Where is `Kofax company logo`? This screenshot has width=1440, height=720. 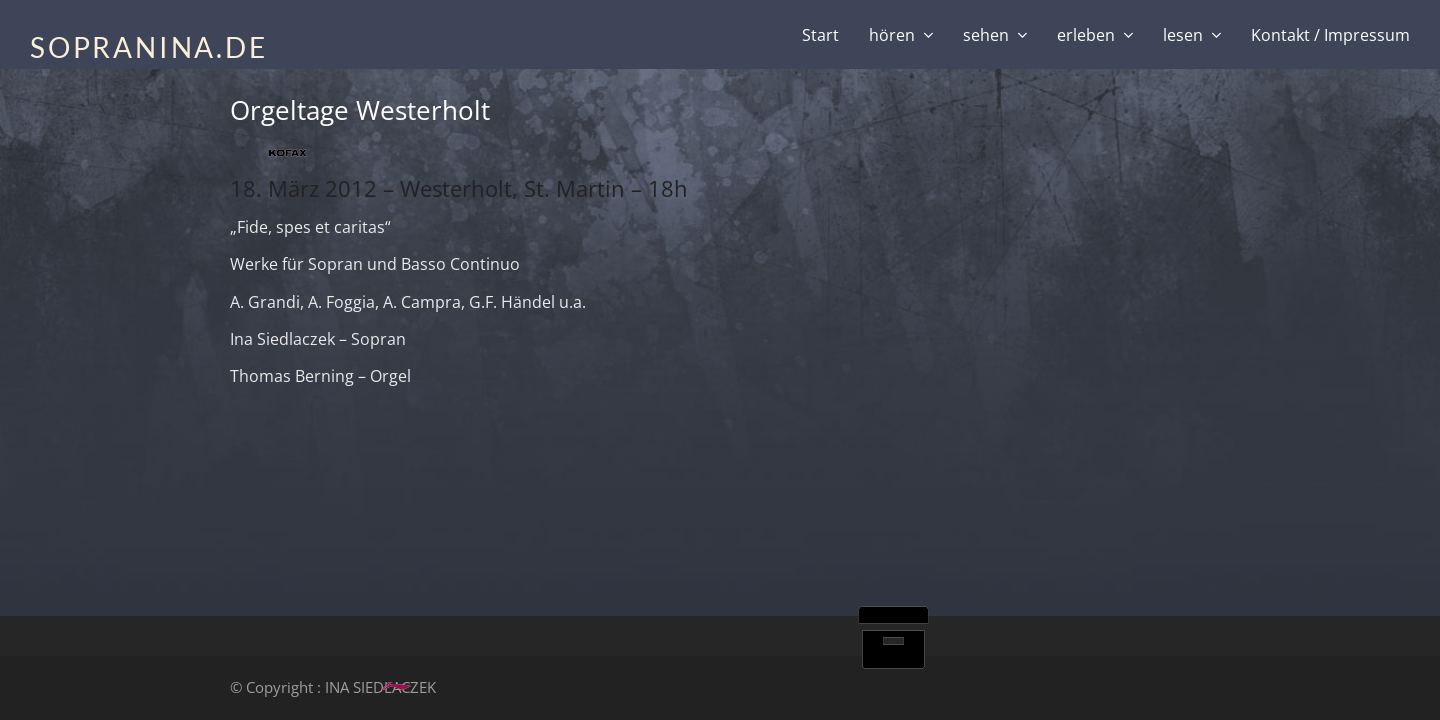 Kofax company logo is located at coordinates (288, 153).